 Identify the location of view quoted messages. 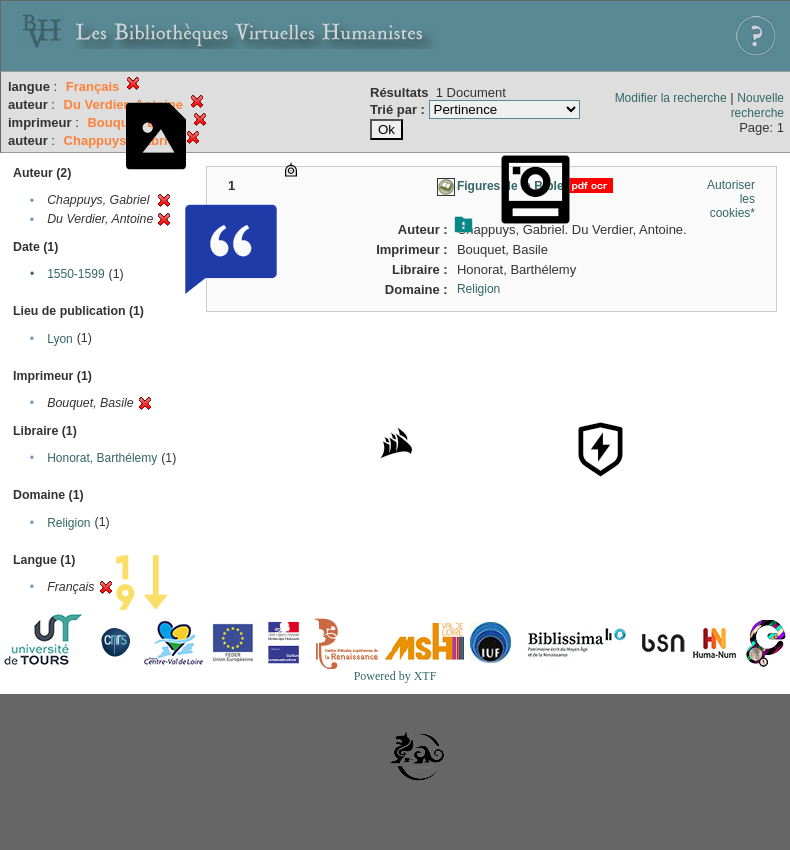
(231, 246).